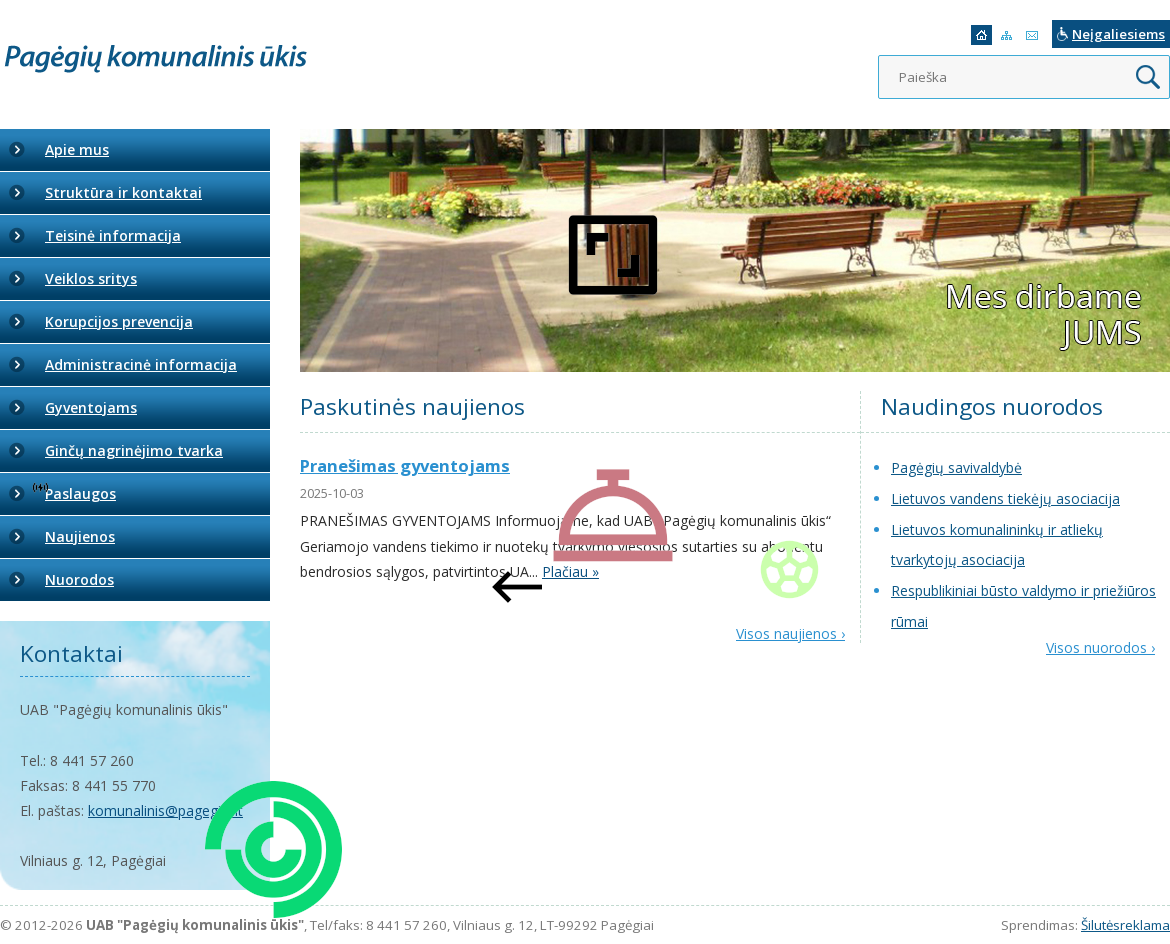  I want to click on access football or soccer content, so click(789, 569).